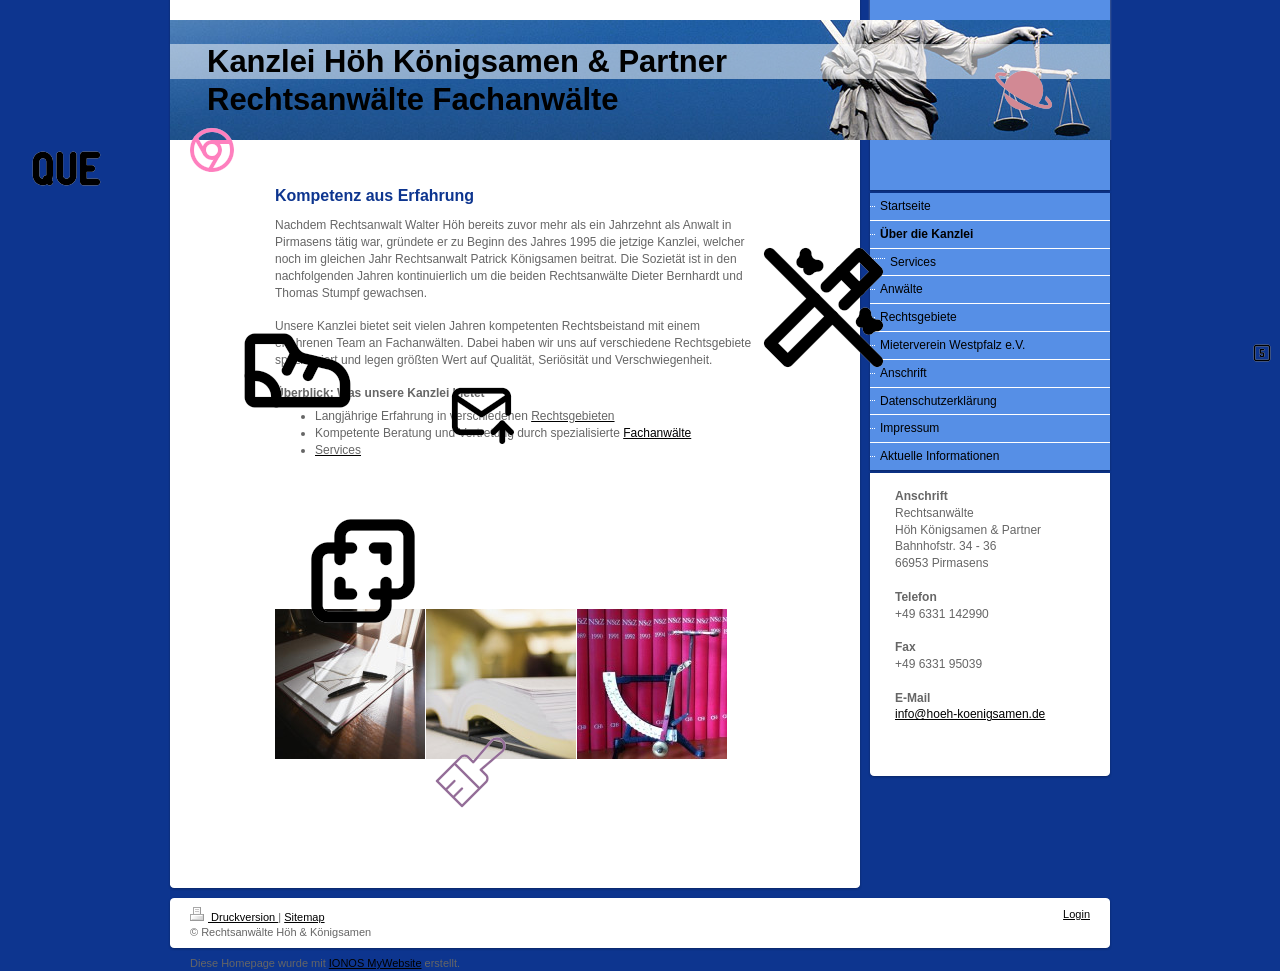  Describe the element at coordinates (1262, 353) in the screenshot. I see `select or navigate to item number 5` at that location.